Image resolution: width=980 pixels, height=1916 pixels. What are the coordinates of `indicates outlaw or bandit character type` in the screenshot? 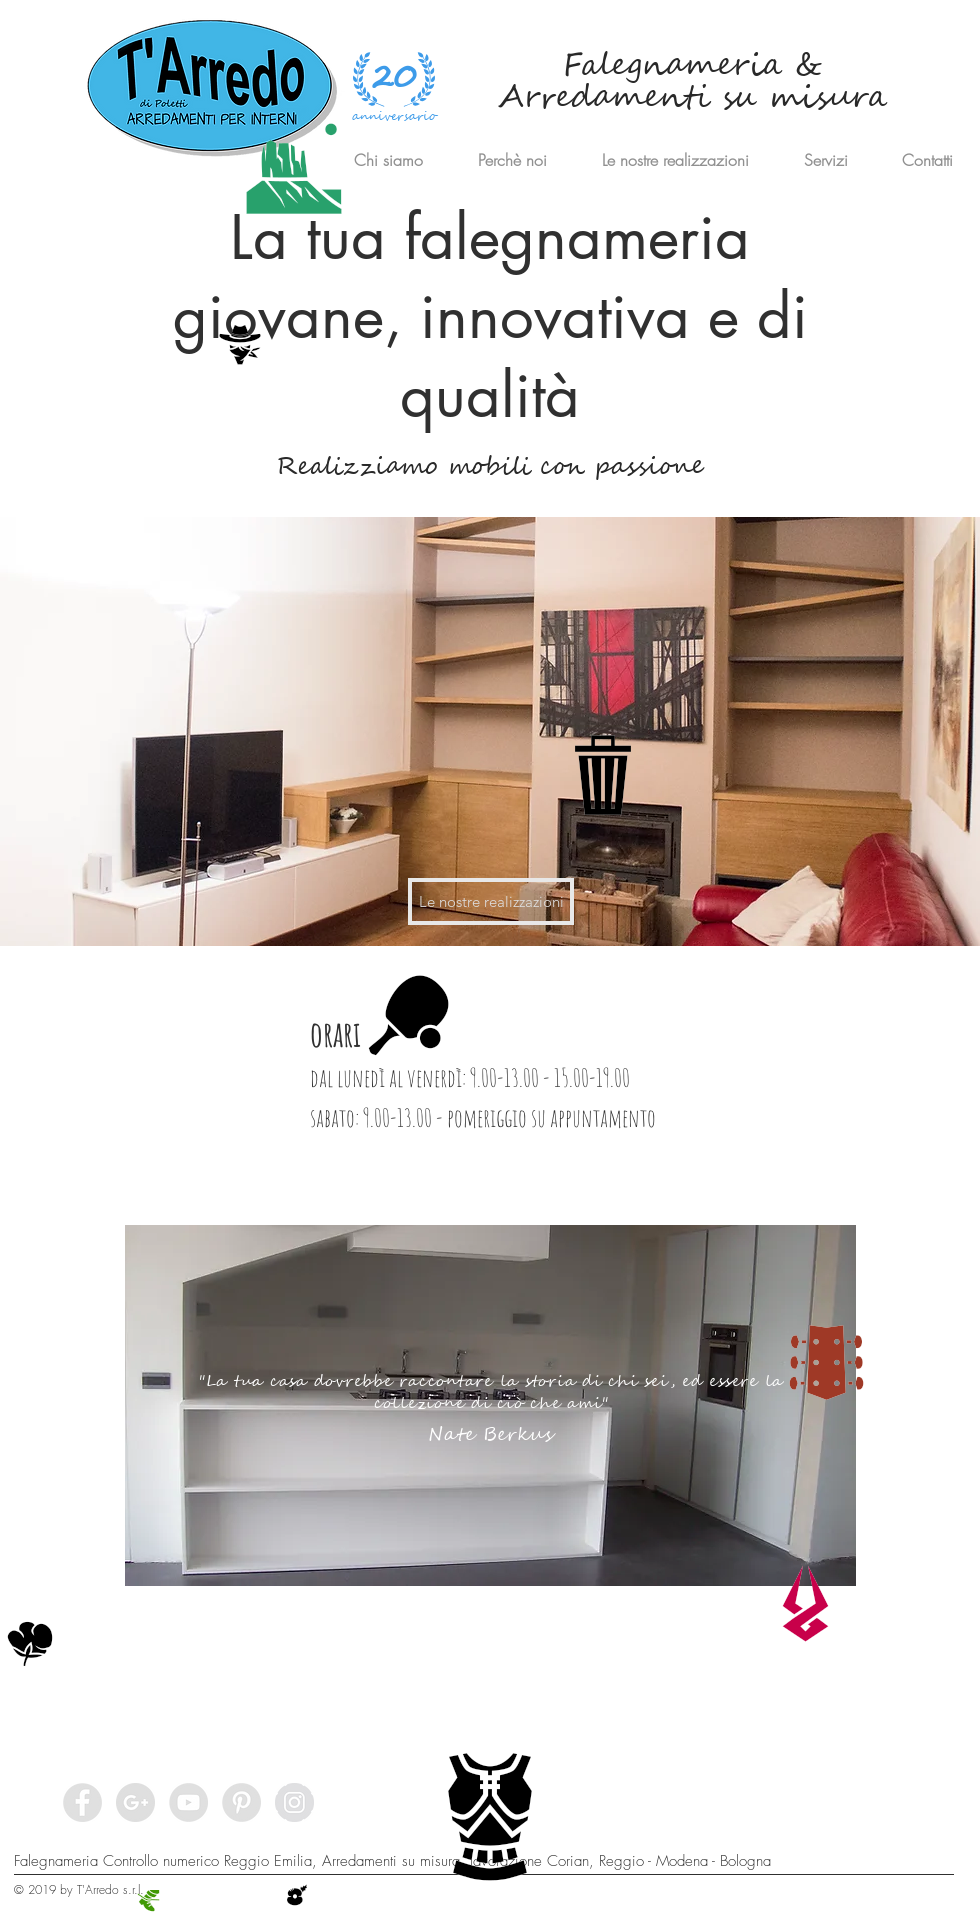 It's located at (240, 344).